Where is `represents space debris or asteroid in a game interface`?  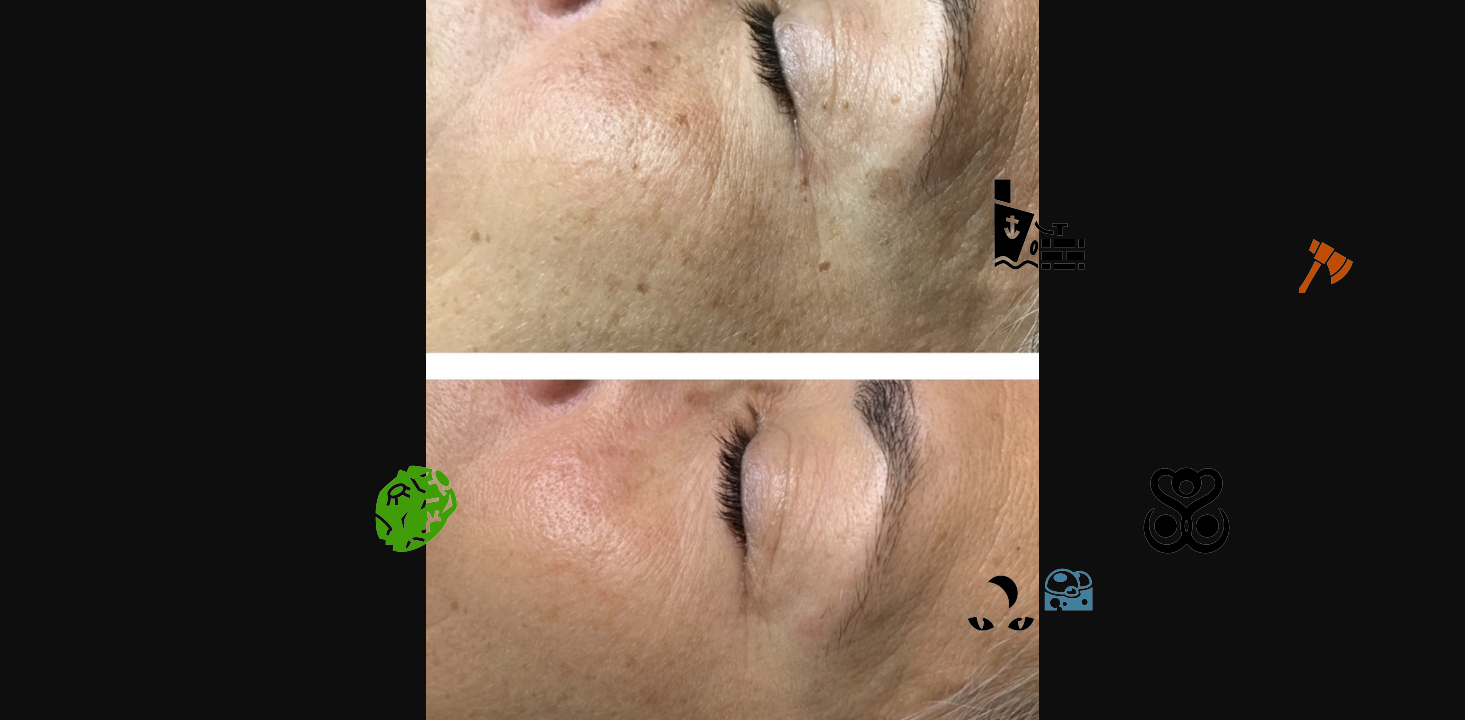
represents space debris or asteroid in a game interface is located at coordinates (413, 507).